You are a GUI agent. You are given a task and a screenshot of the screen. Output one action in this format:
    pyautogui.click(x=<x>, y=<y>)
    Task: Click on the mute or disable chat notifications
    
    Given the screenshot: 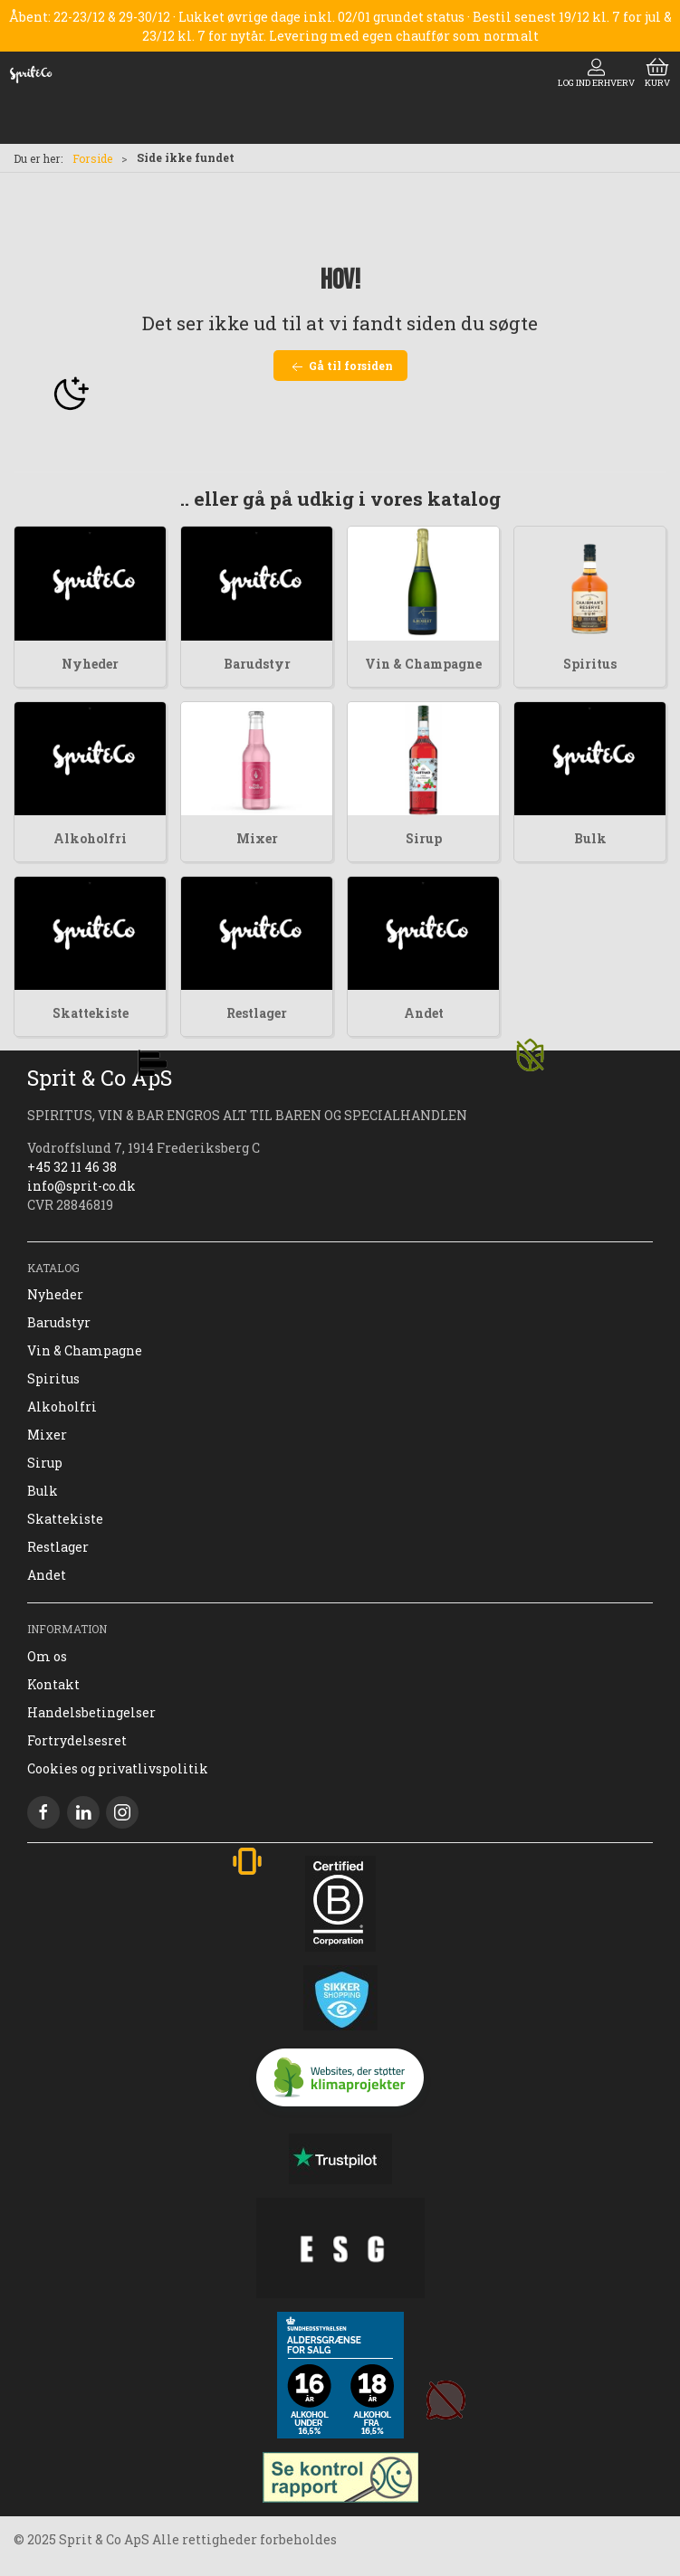 What is the action you would take?
    pyautogui.click(x=445, y=2400)
    